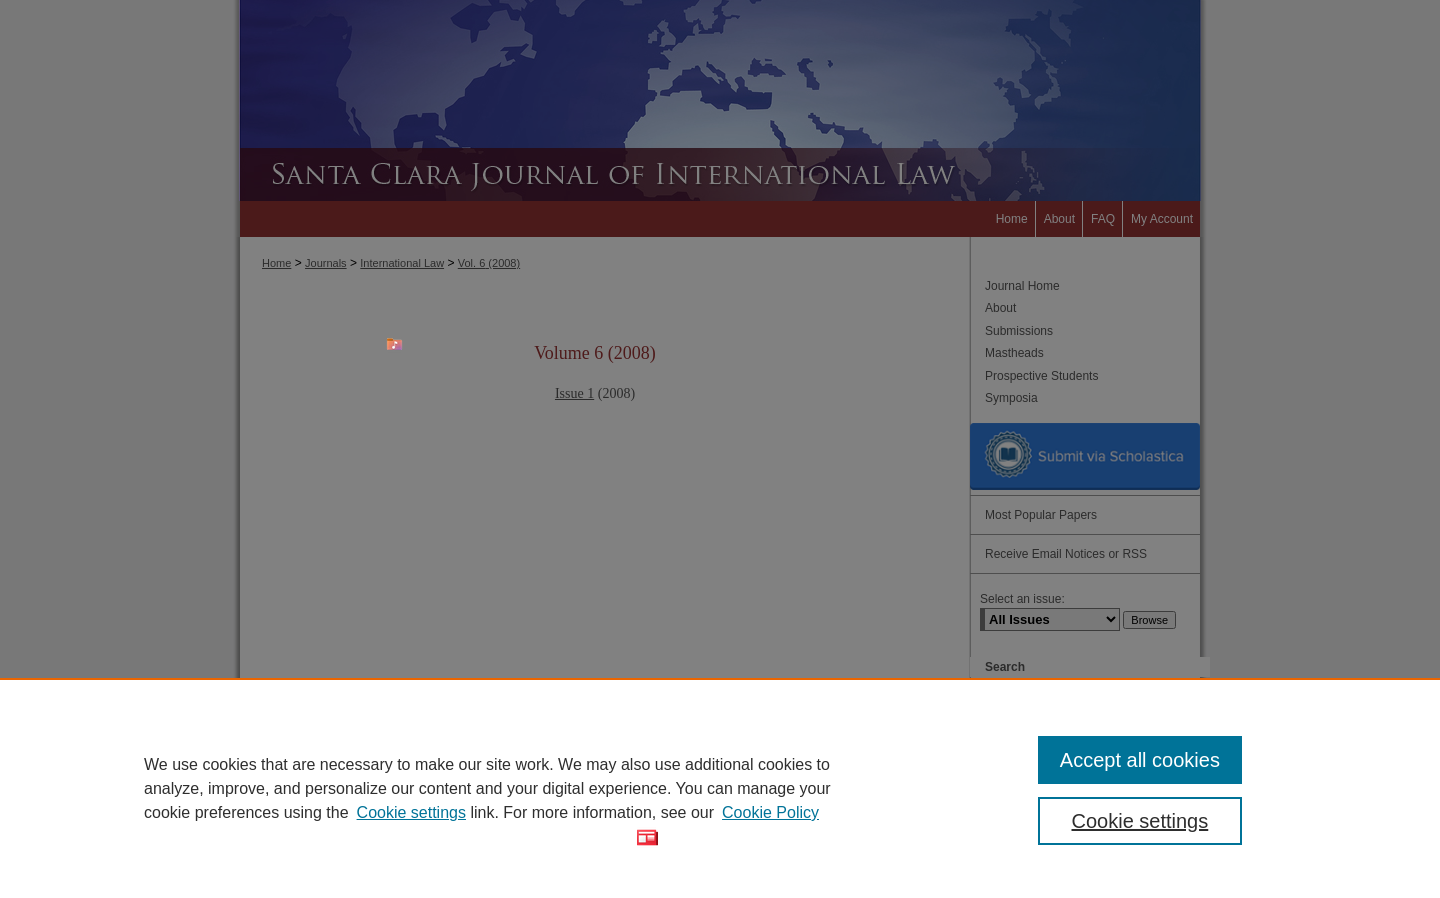  Describe the element at coordinates (647, 837) in the screenshot. I see `open the news app` at that location.